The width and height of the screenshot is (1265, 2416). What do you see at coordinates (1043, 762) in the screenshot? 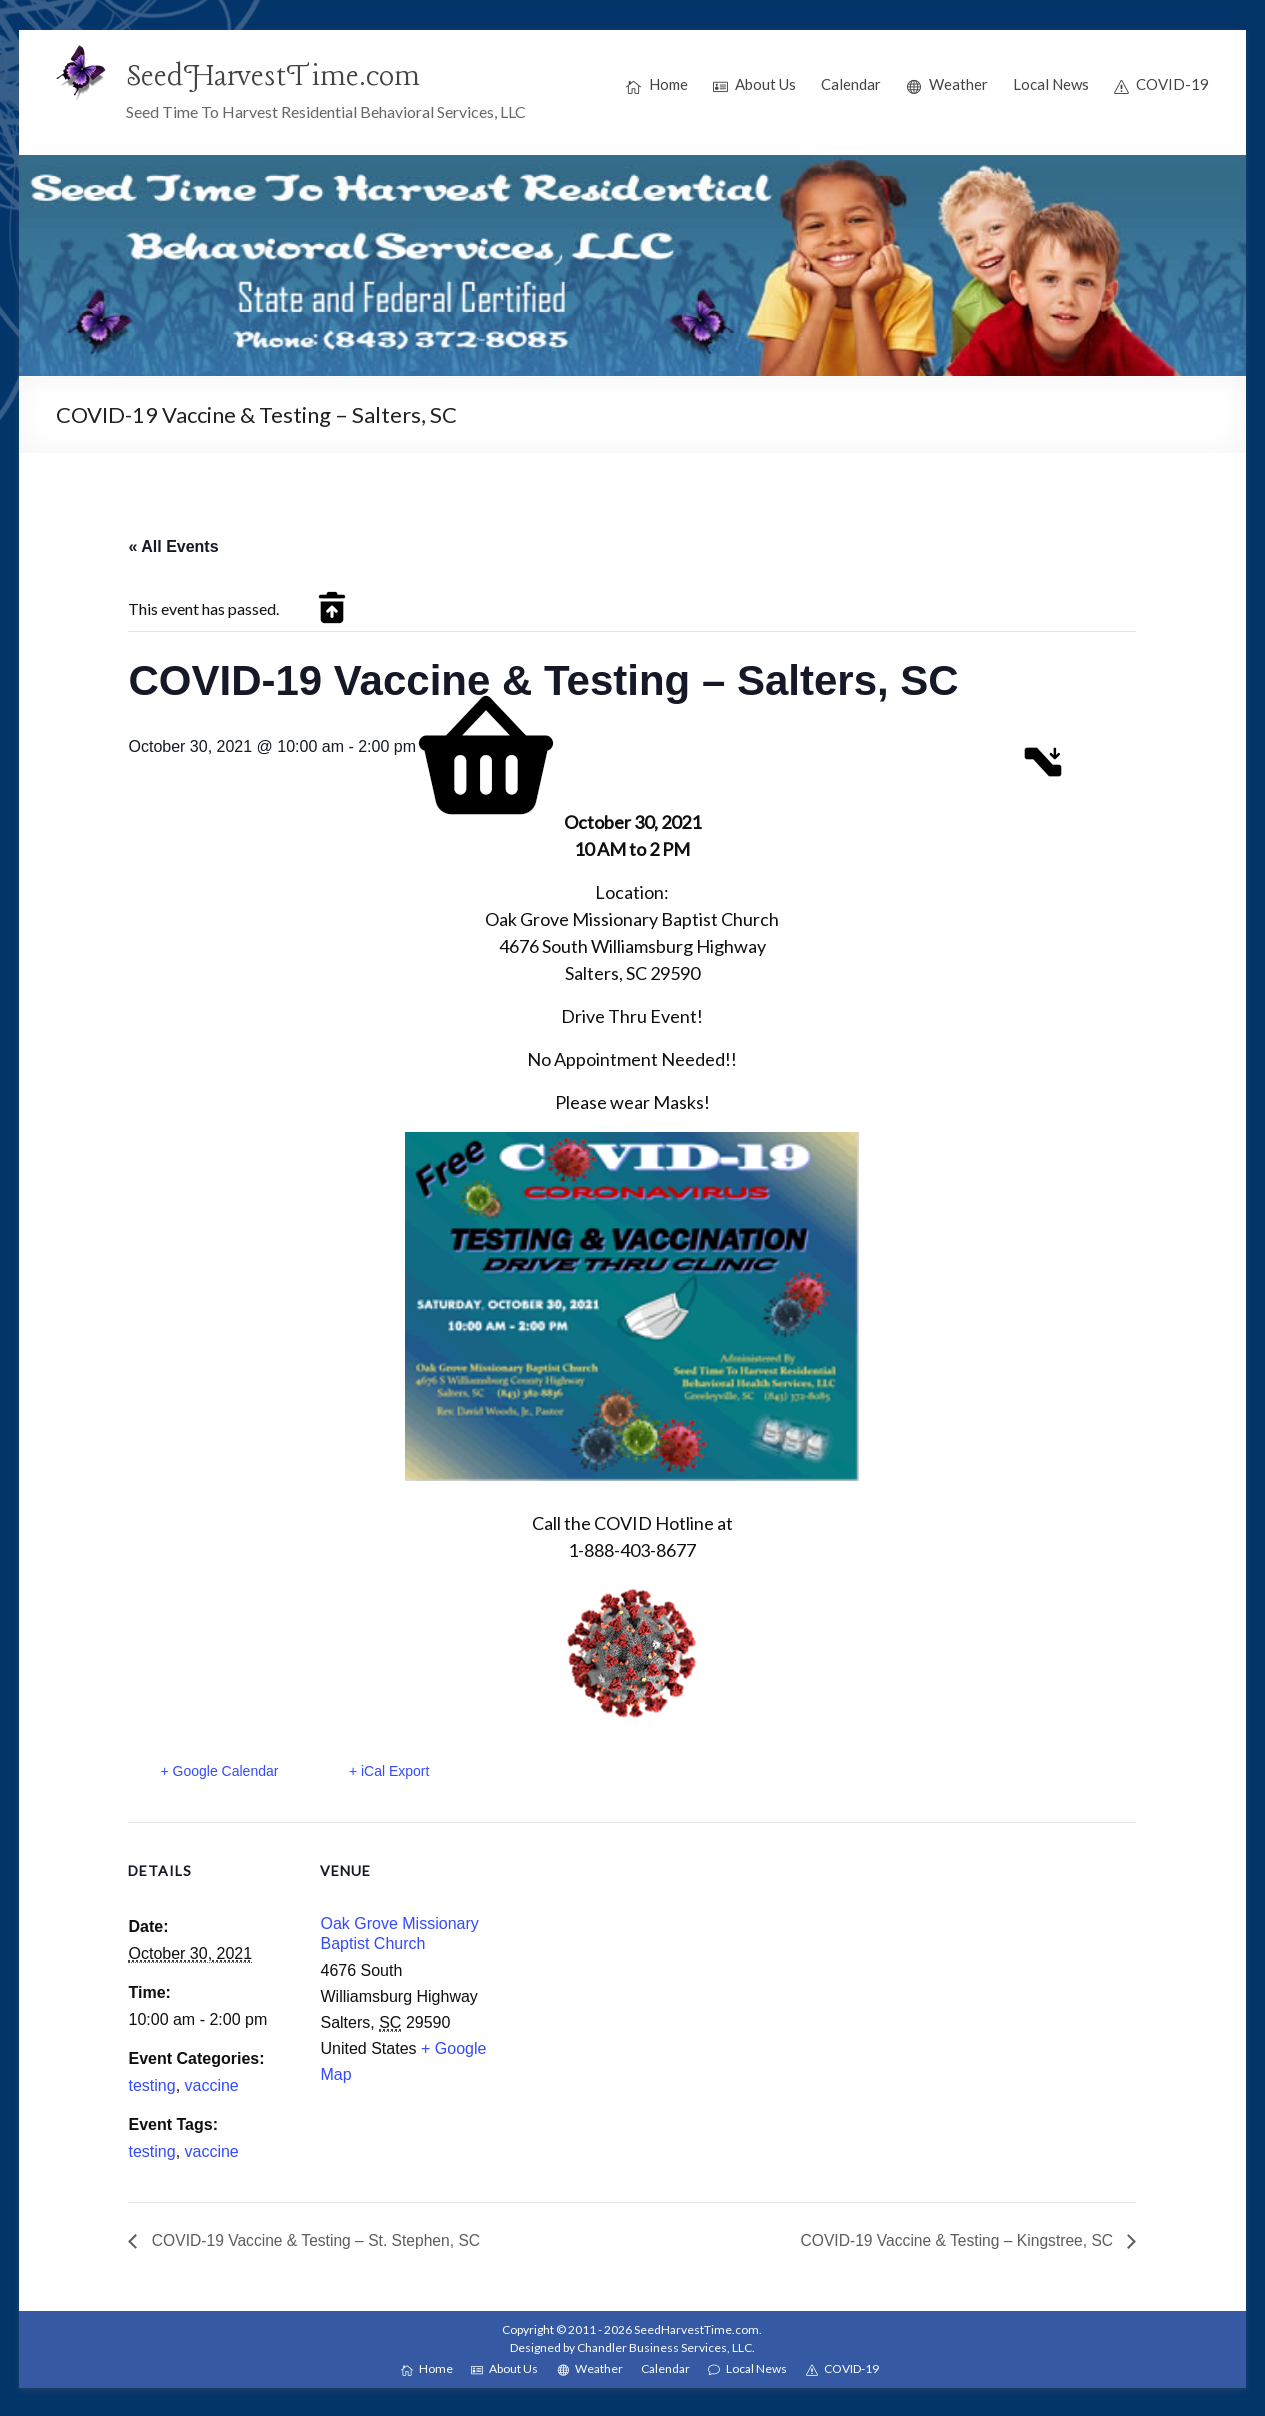
I see `indicates escalator going down` at bounding box center [1043, 762].